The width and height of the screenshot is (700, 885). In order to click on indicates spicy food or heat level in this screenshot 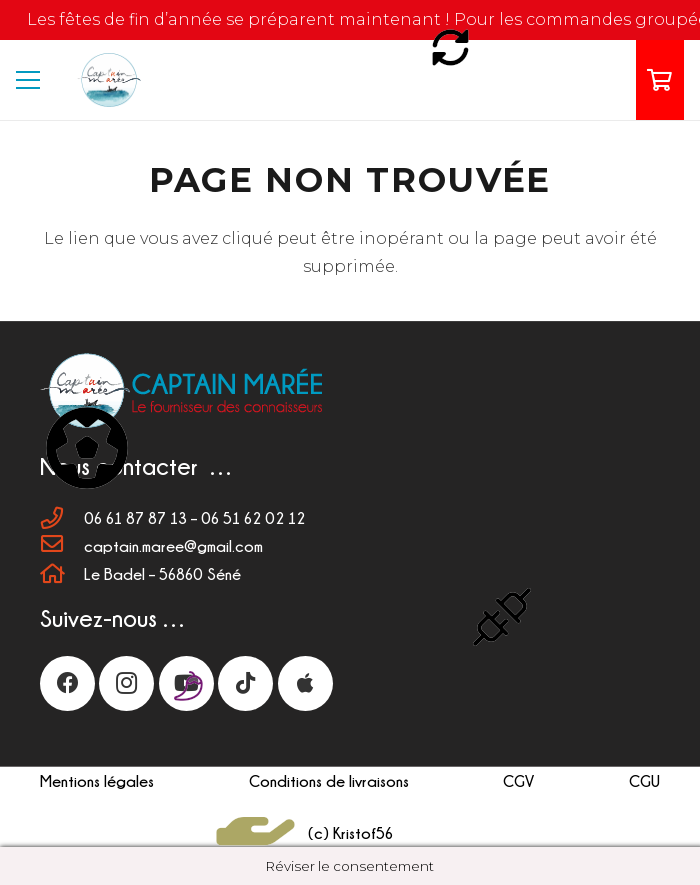, I will do `click(190, 687)`.